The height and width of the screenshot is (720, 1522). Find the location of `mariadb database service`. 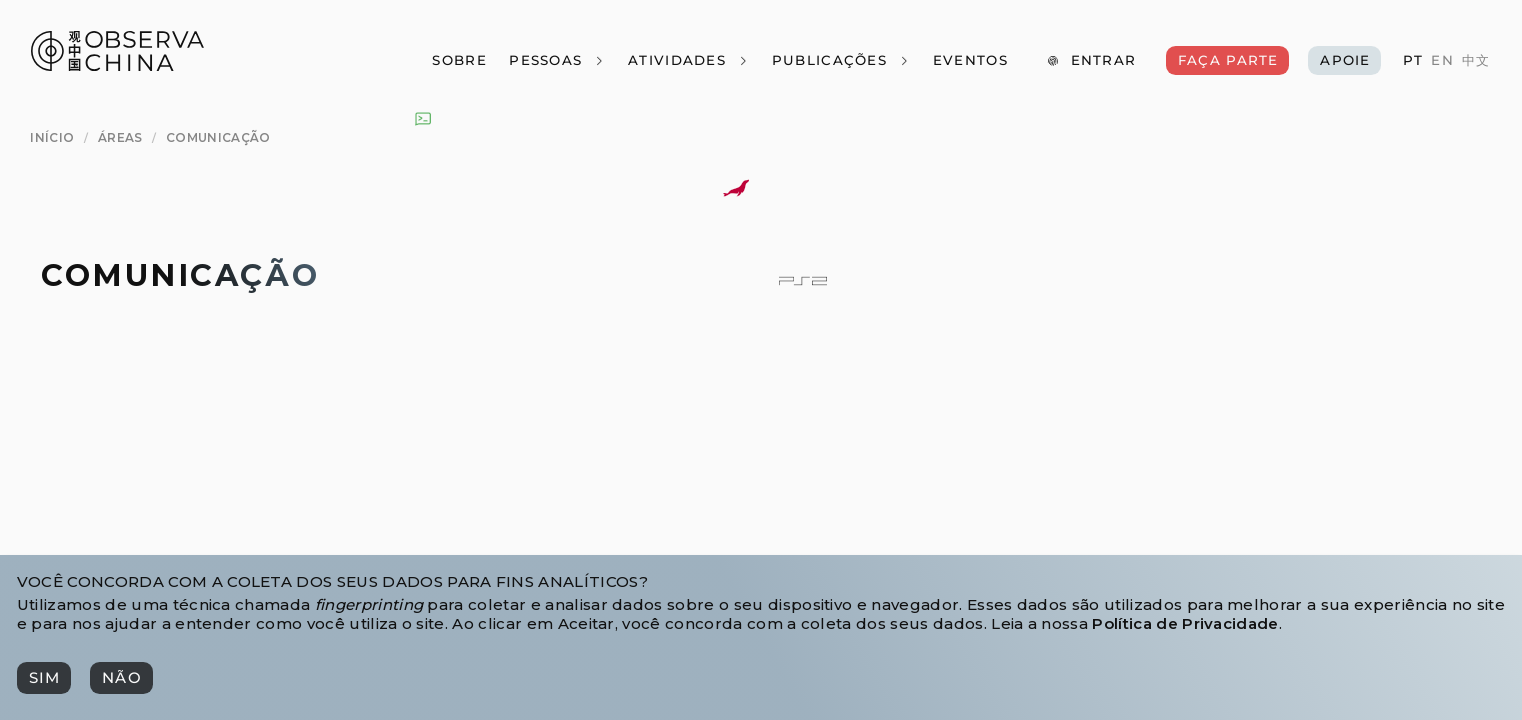

mariadb database service is located at coordinates (736, 188).